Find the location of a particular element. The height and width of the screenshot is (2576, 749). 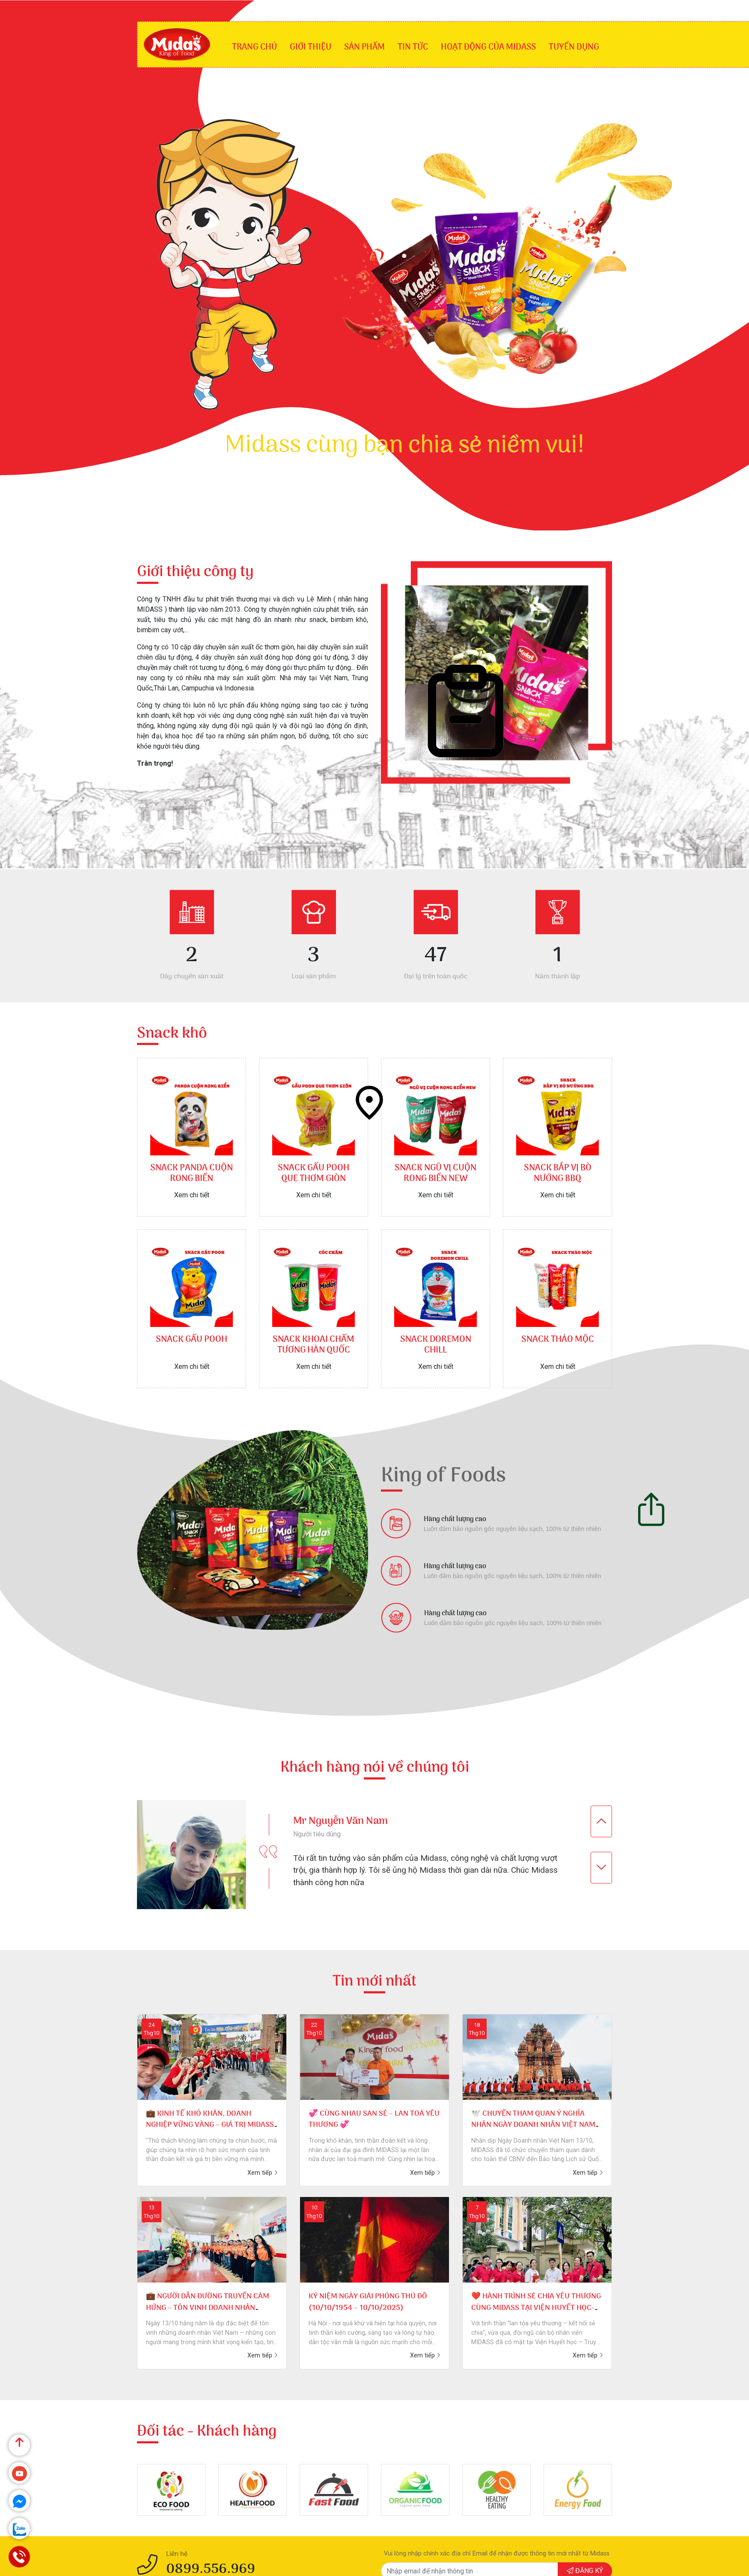

share this content with others is located at coordinates (651, 1509).